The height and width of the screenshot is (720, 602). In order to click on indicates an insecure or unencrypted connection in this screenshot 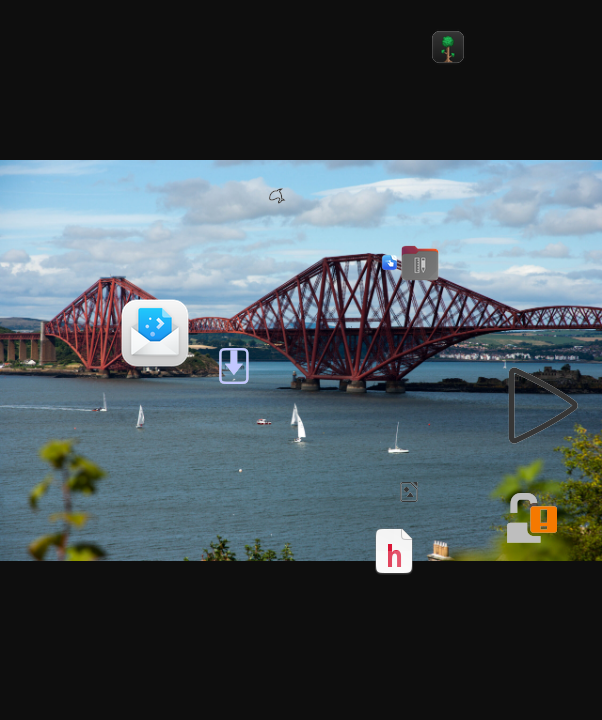, I will do `click(530, 519)`.